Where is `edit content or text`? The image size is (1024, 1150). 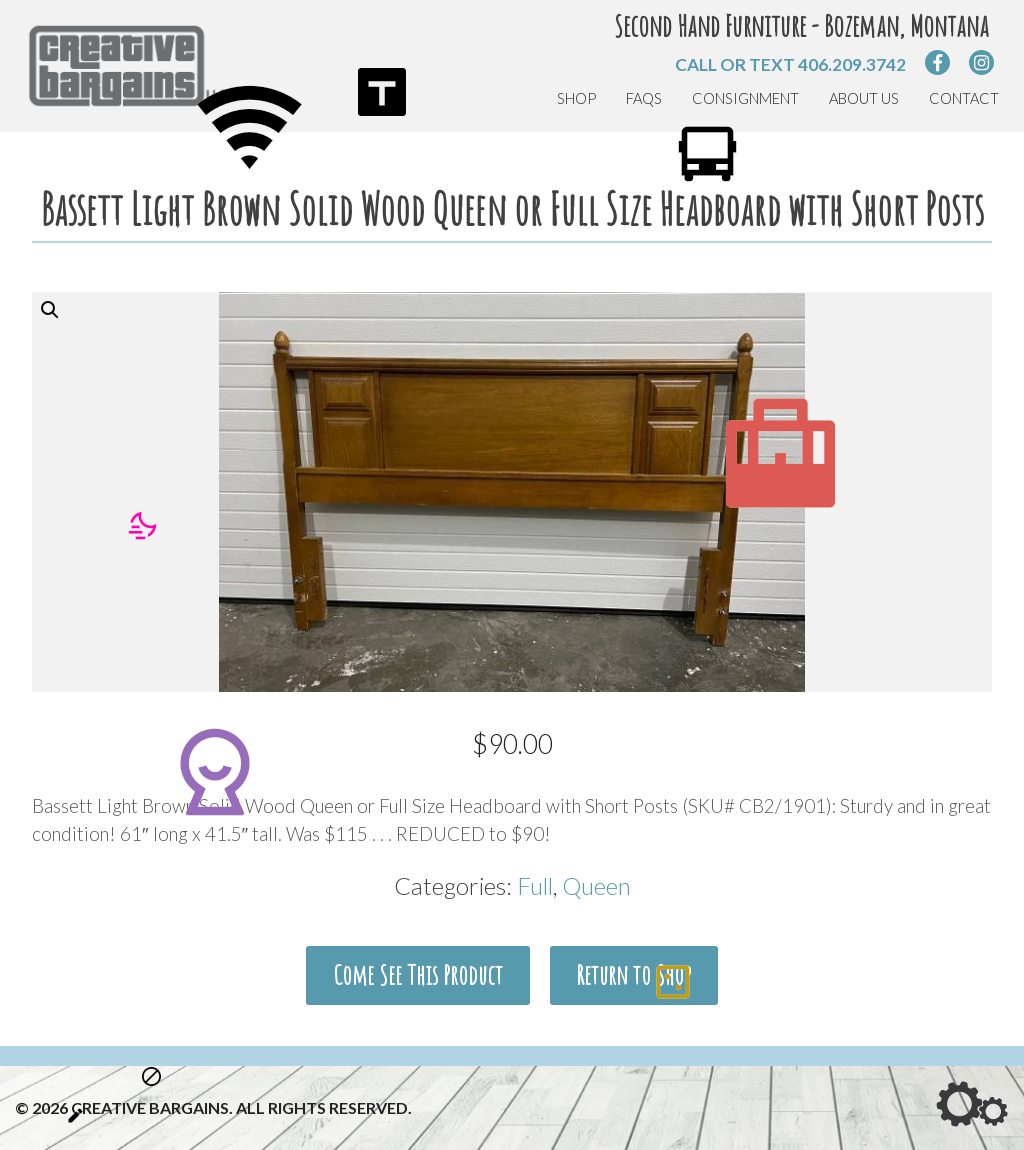 edit content or text is located at coordinates (75, 1115).